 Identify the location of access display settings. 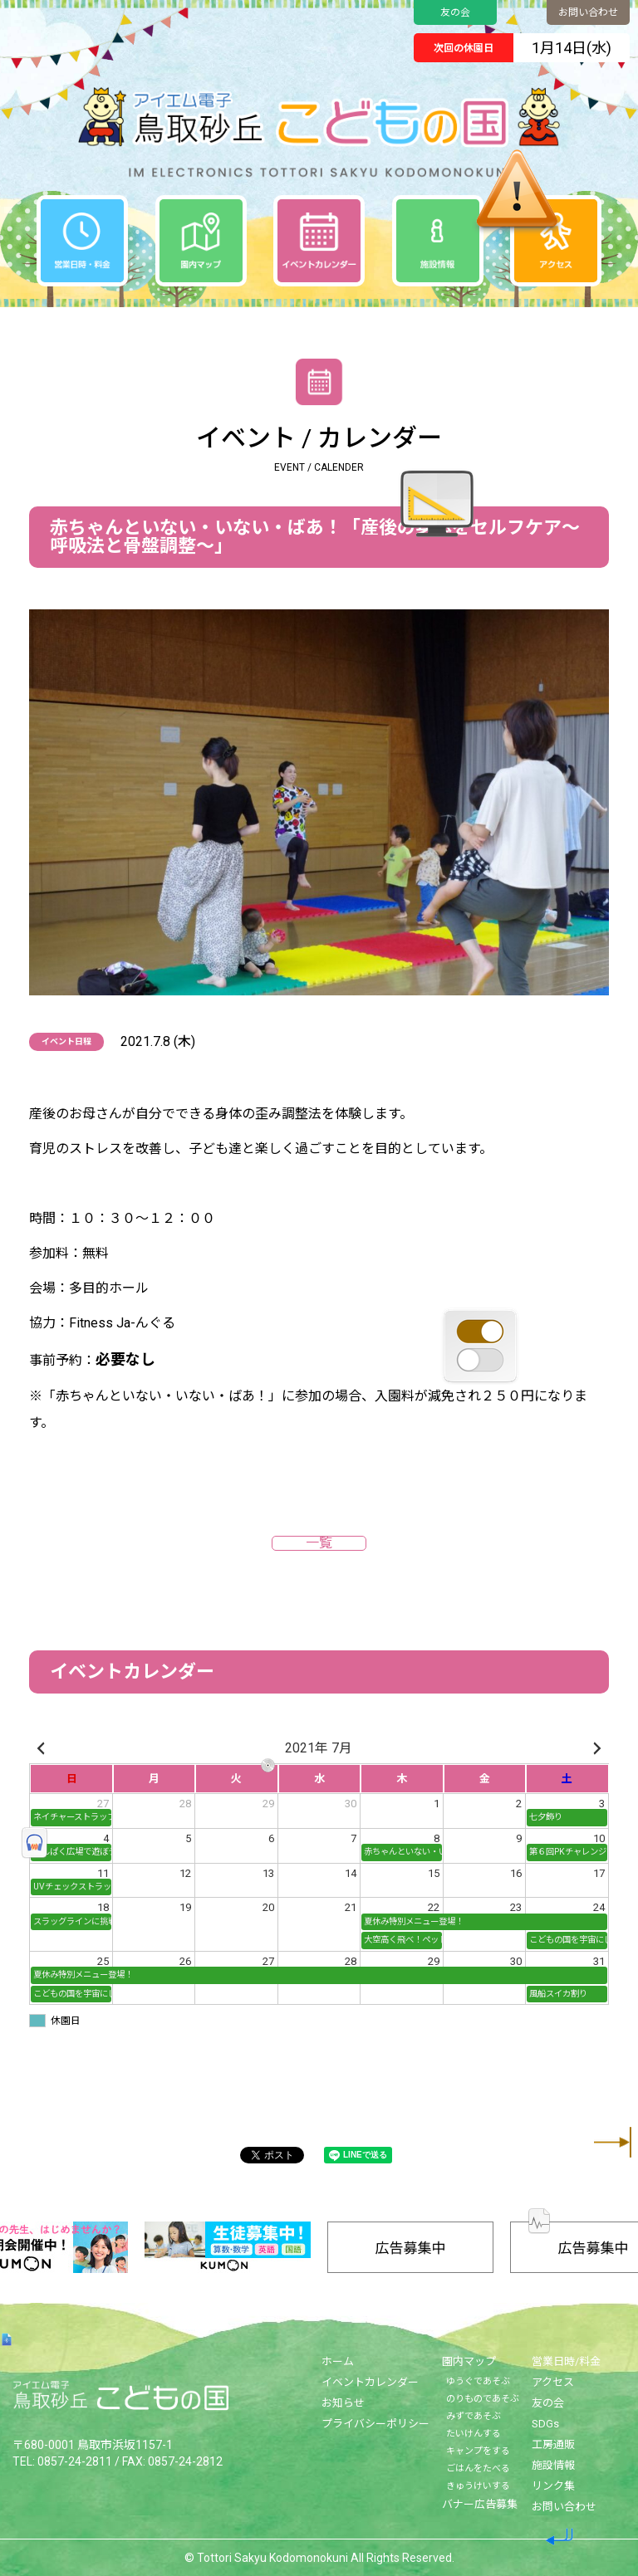
(437, 503).